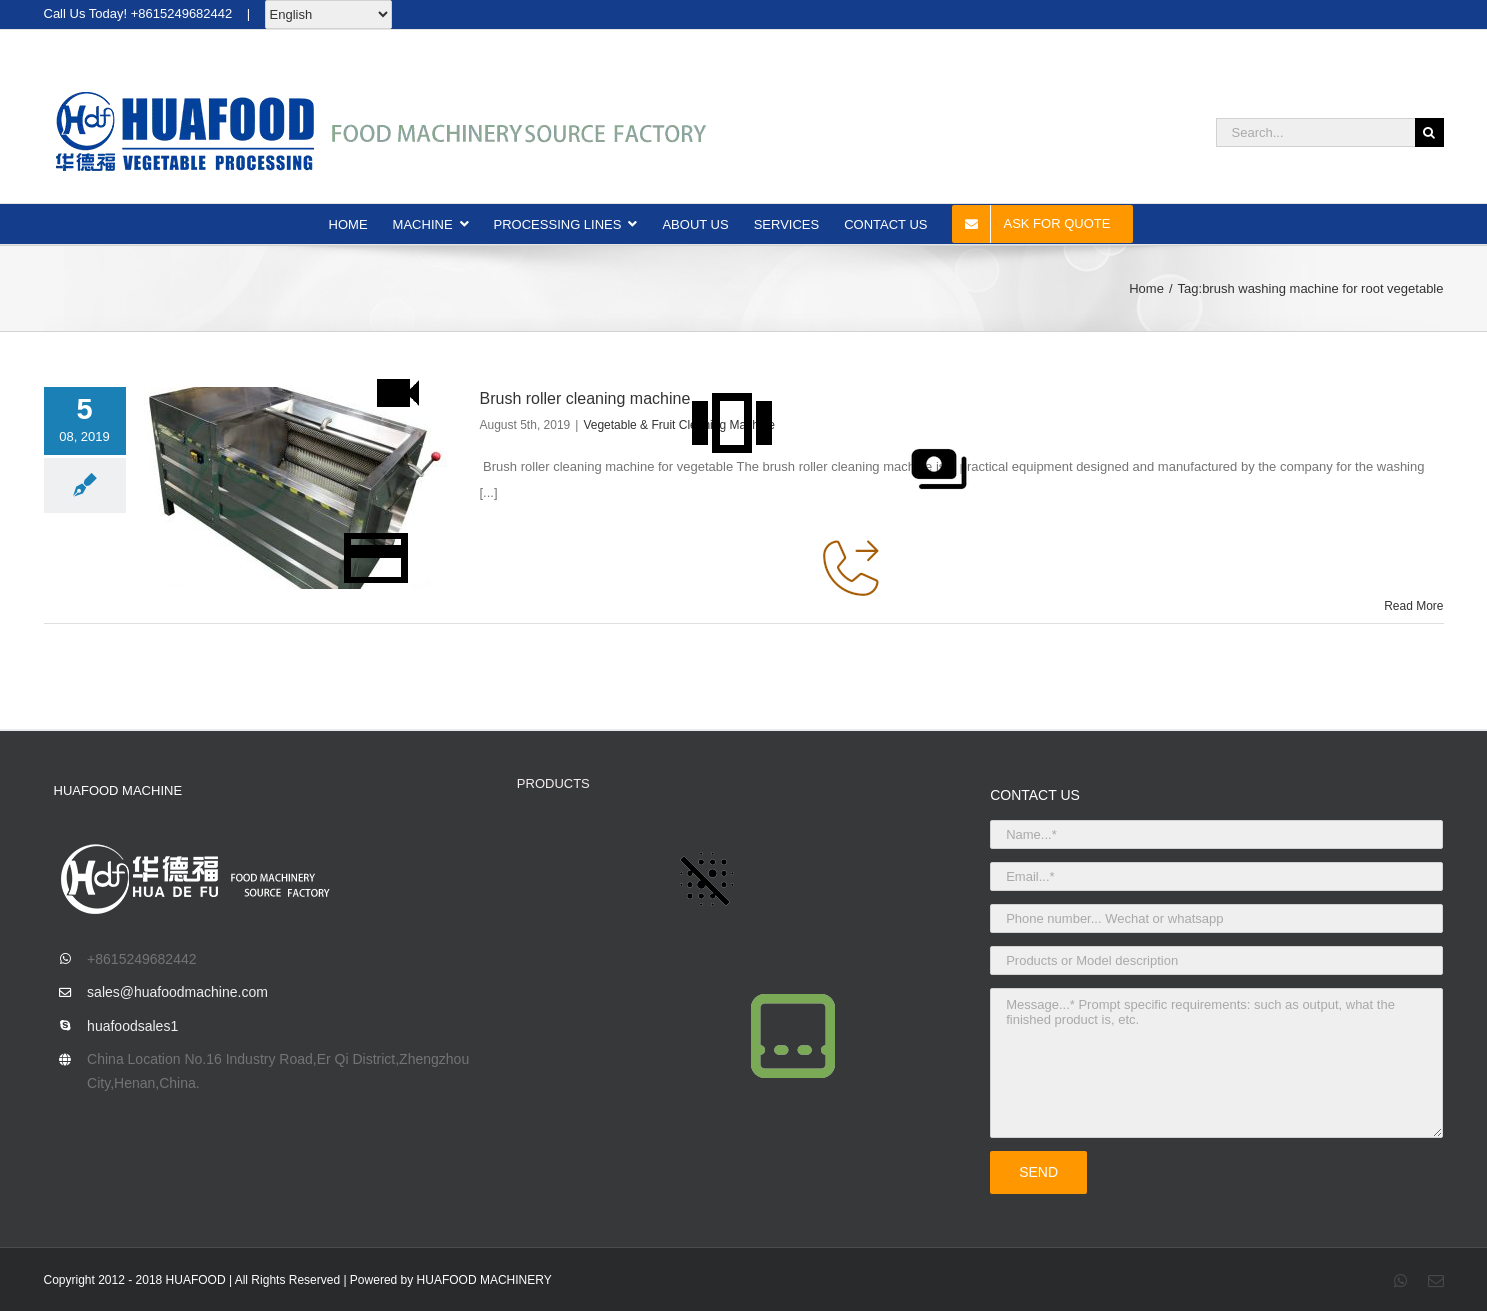 The height and width of the screenshot is (1311, 1487). I want to click on view content in carousel mode, so click(732, 425).